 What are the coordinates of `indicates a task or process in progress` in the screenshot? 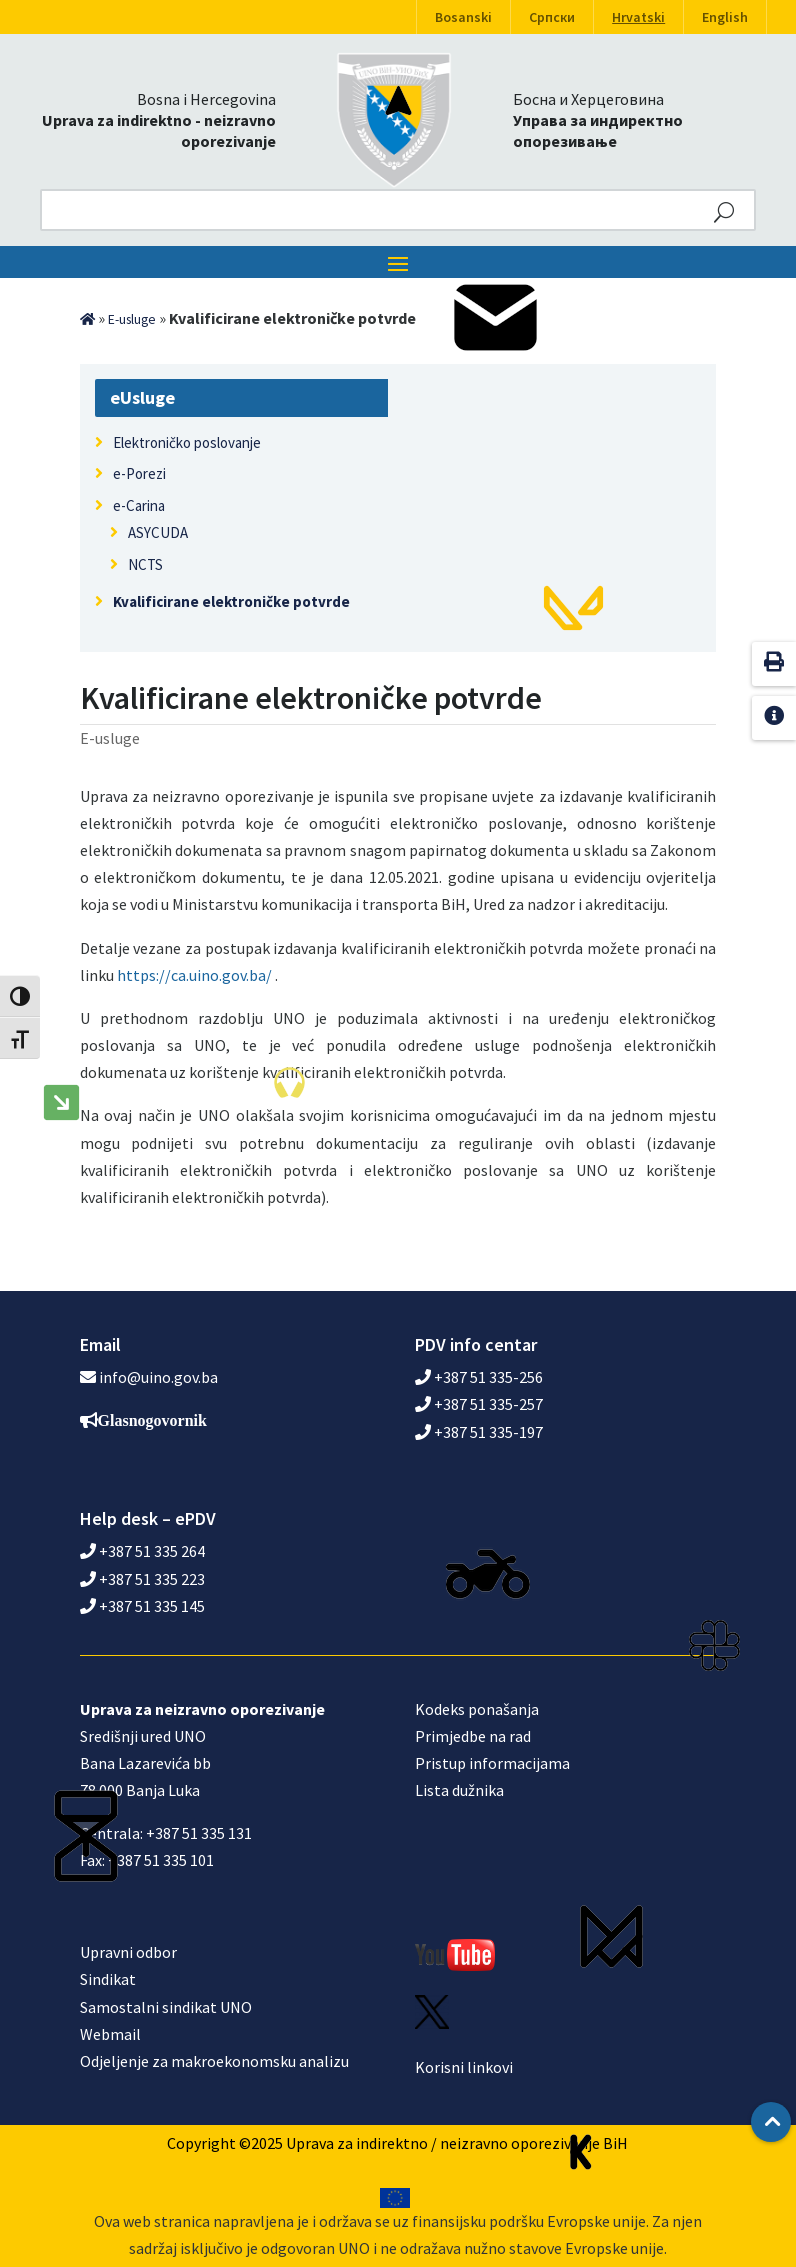 It's located at (86, 1836).